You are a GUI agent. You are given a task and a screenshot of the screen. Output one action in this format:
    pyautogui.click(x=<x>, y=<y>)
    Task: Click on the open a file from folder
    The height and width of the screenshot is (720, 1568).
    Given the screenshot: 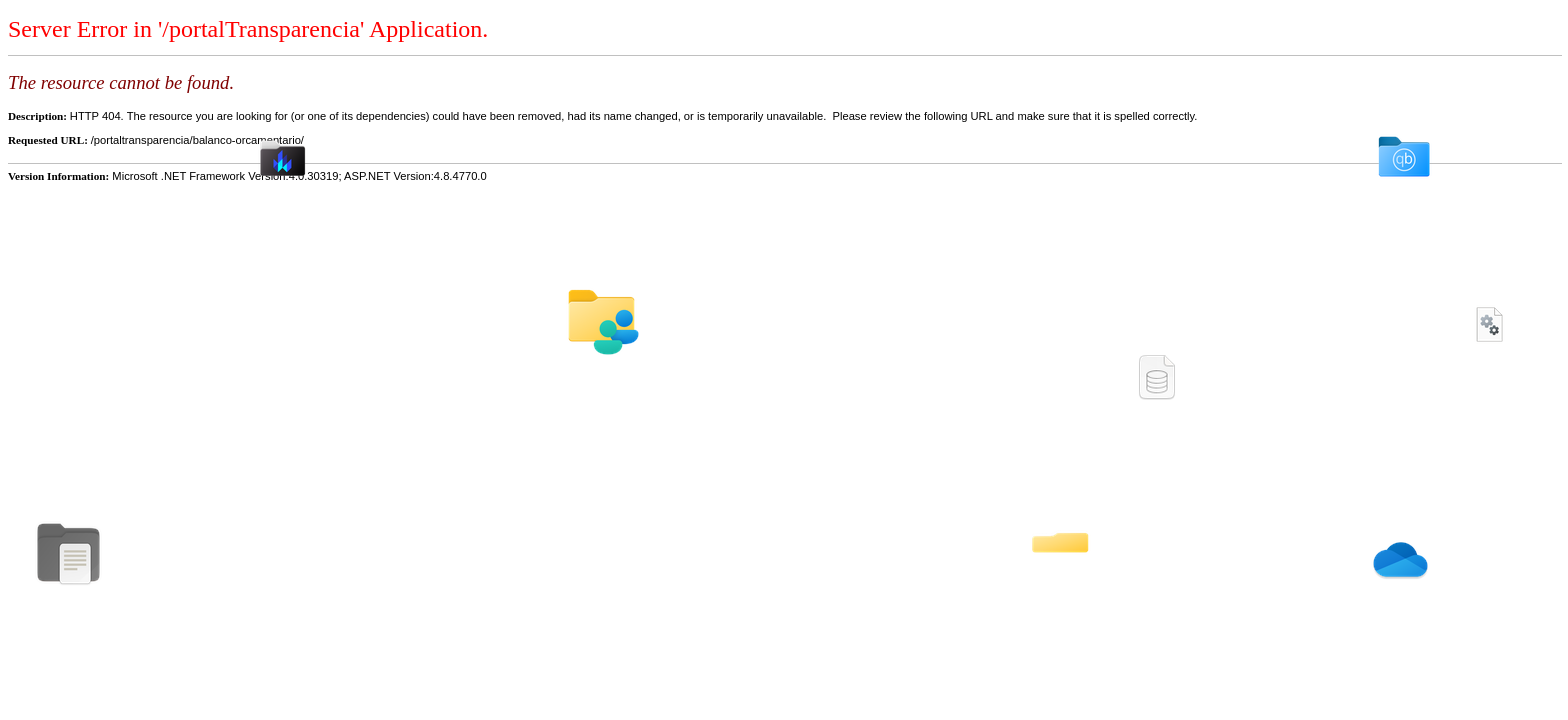 What is the action you would take?
    pyautogui.click(x=68, y=552)
    